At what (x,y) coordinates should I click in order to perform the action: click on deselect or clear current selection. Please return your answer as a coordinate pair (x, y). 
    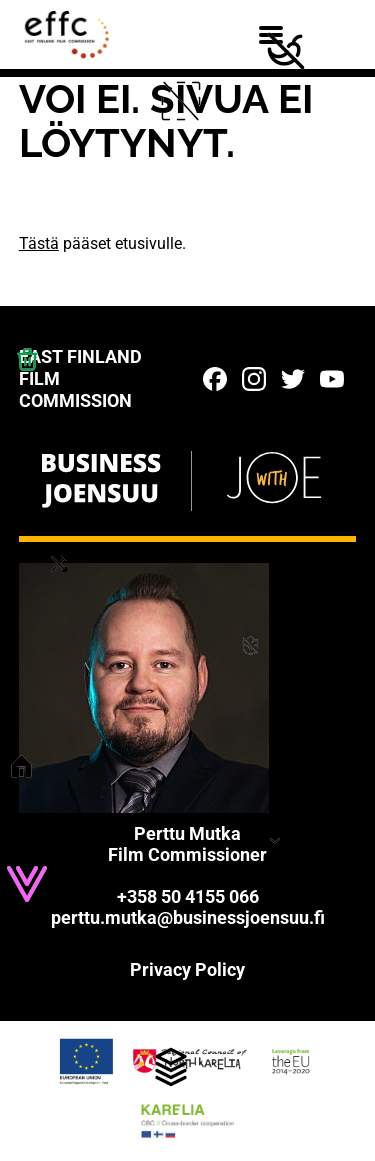
    Looking at the image, I should click on (181, 101).